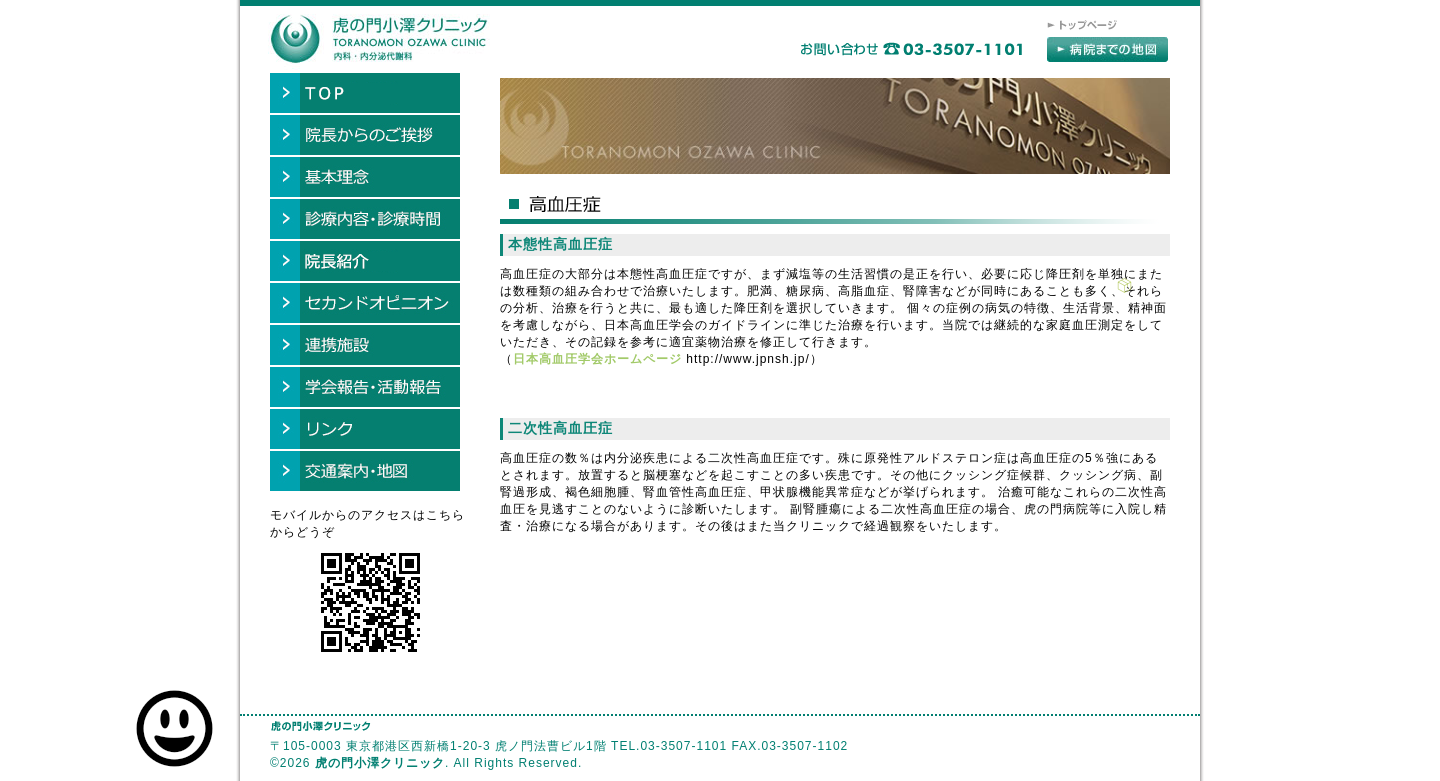 The image size is (1440, 781). I want to click on view package or shipment details, so click(1124, 285).